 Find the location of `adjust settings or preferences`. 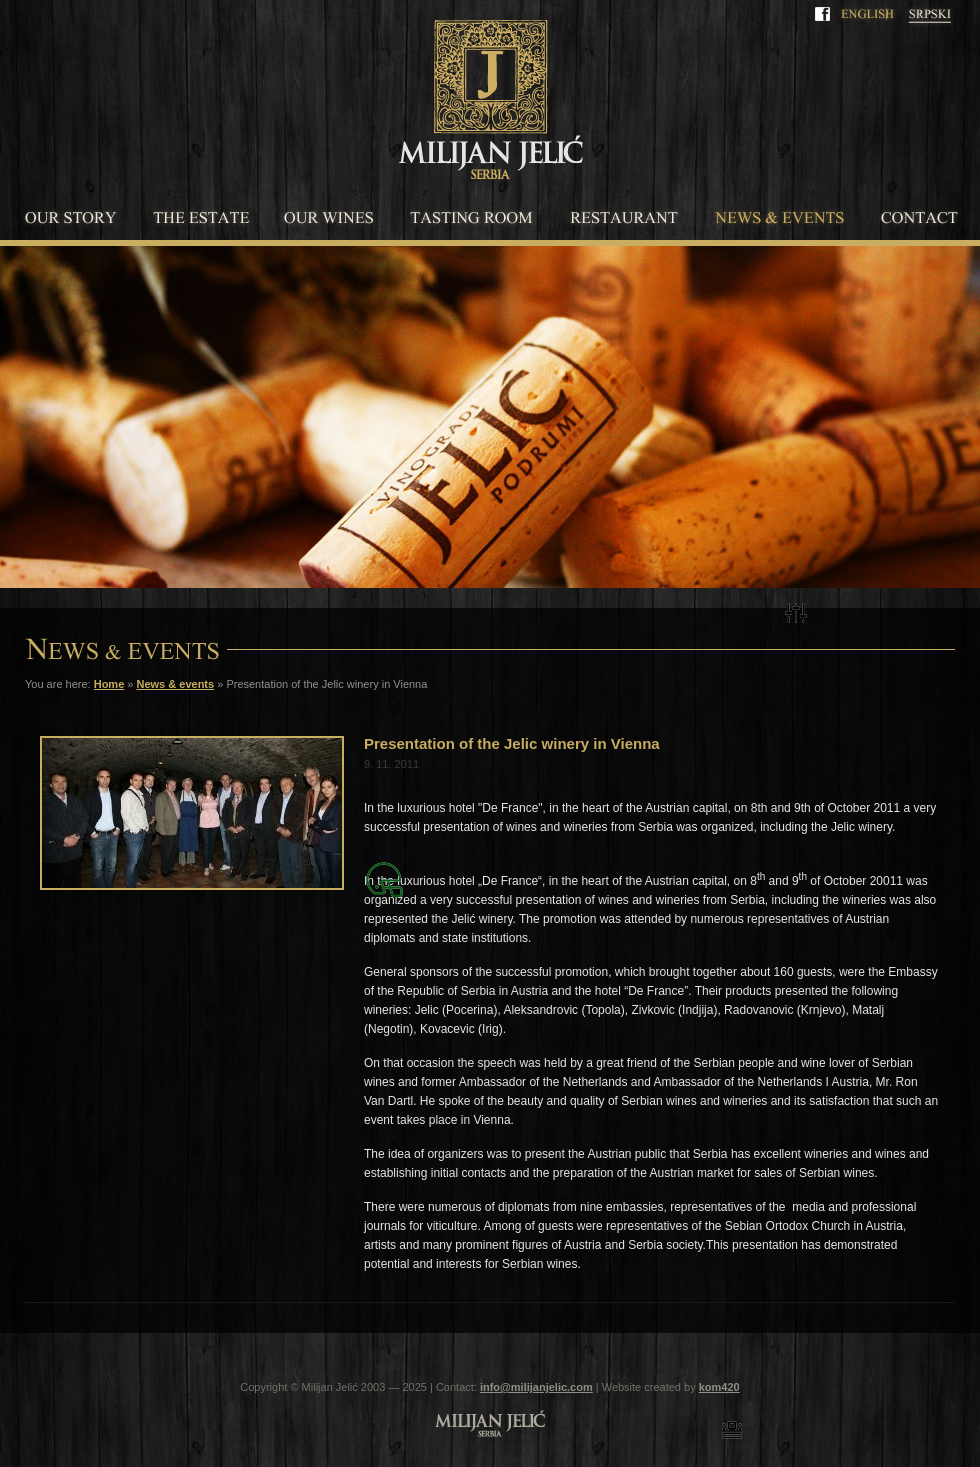

adjust settings or preferences is located at coordinates (796, 613).